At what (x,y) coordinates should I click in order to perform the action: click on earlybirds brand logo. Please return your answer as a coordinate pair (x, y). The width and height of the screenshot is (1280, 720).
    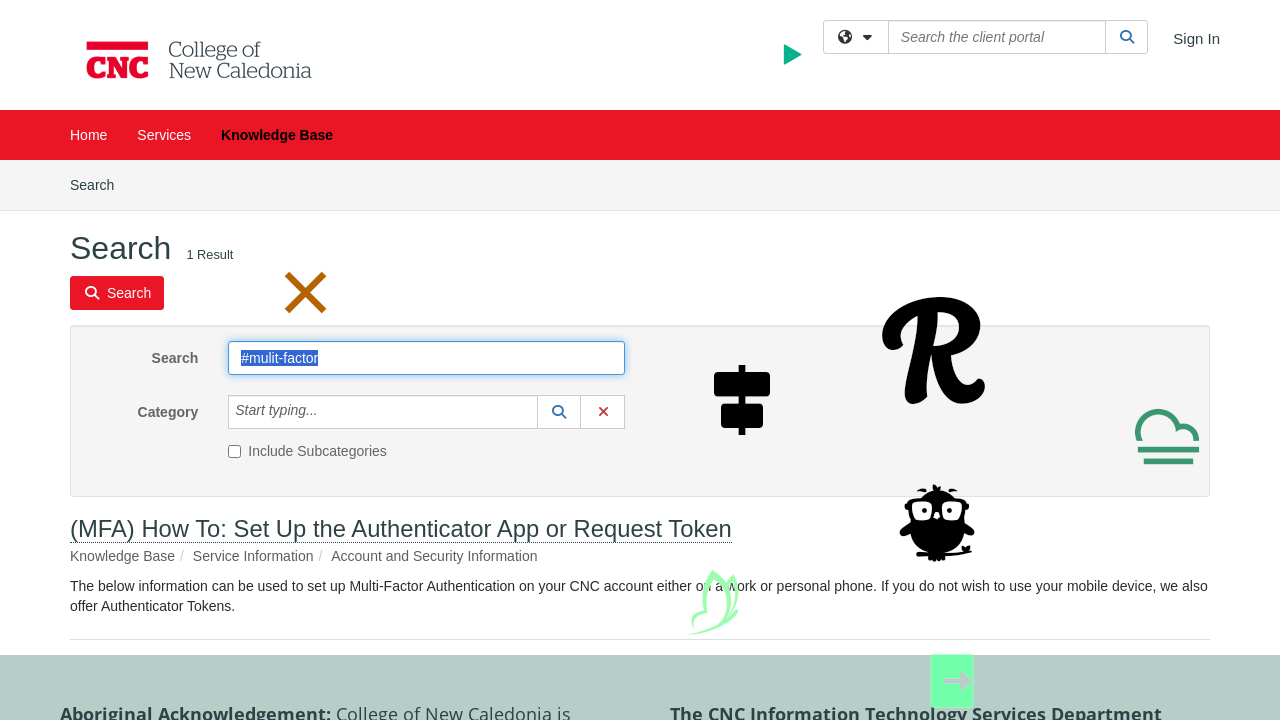
    Looking at the image, I should click on (937, 523).